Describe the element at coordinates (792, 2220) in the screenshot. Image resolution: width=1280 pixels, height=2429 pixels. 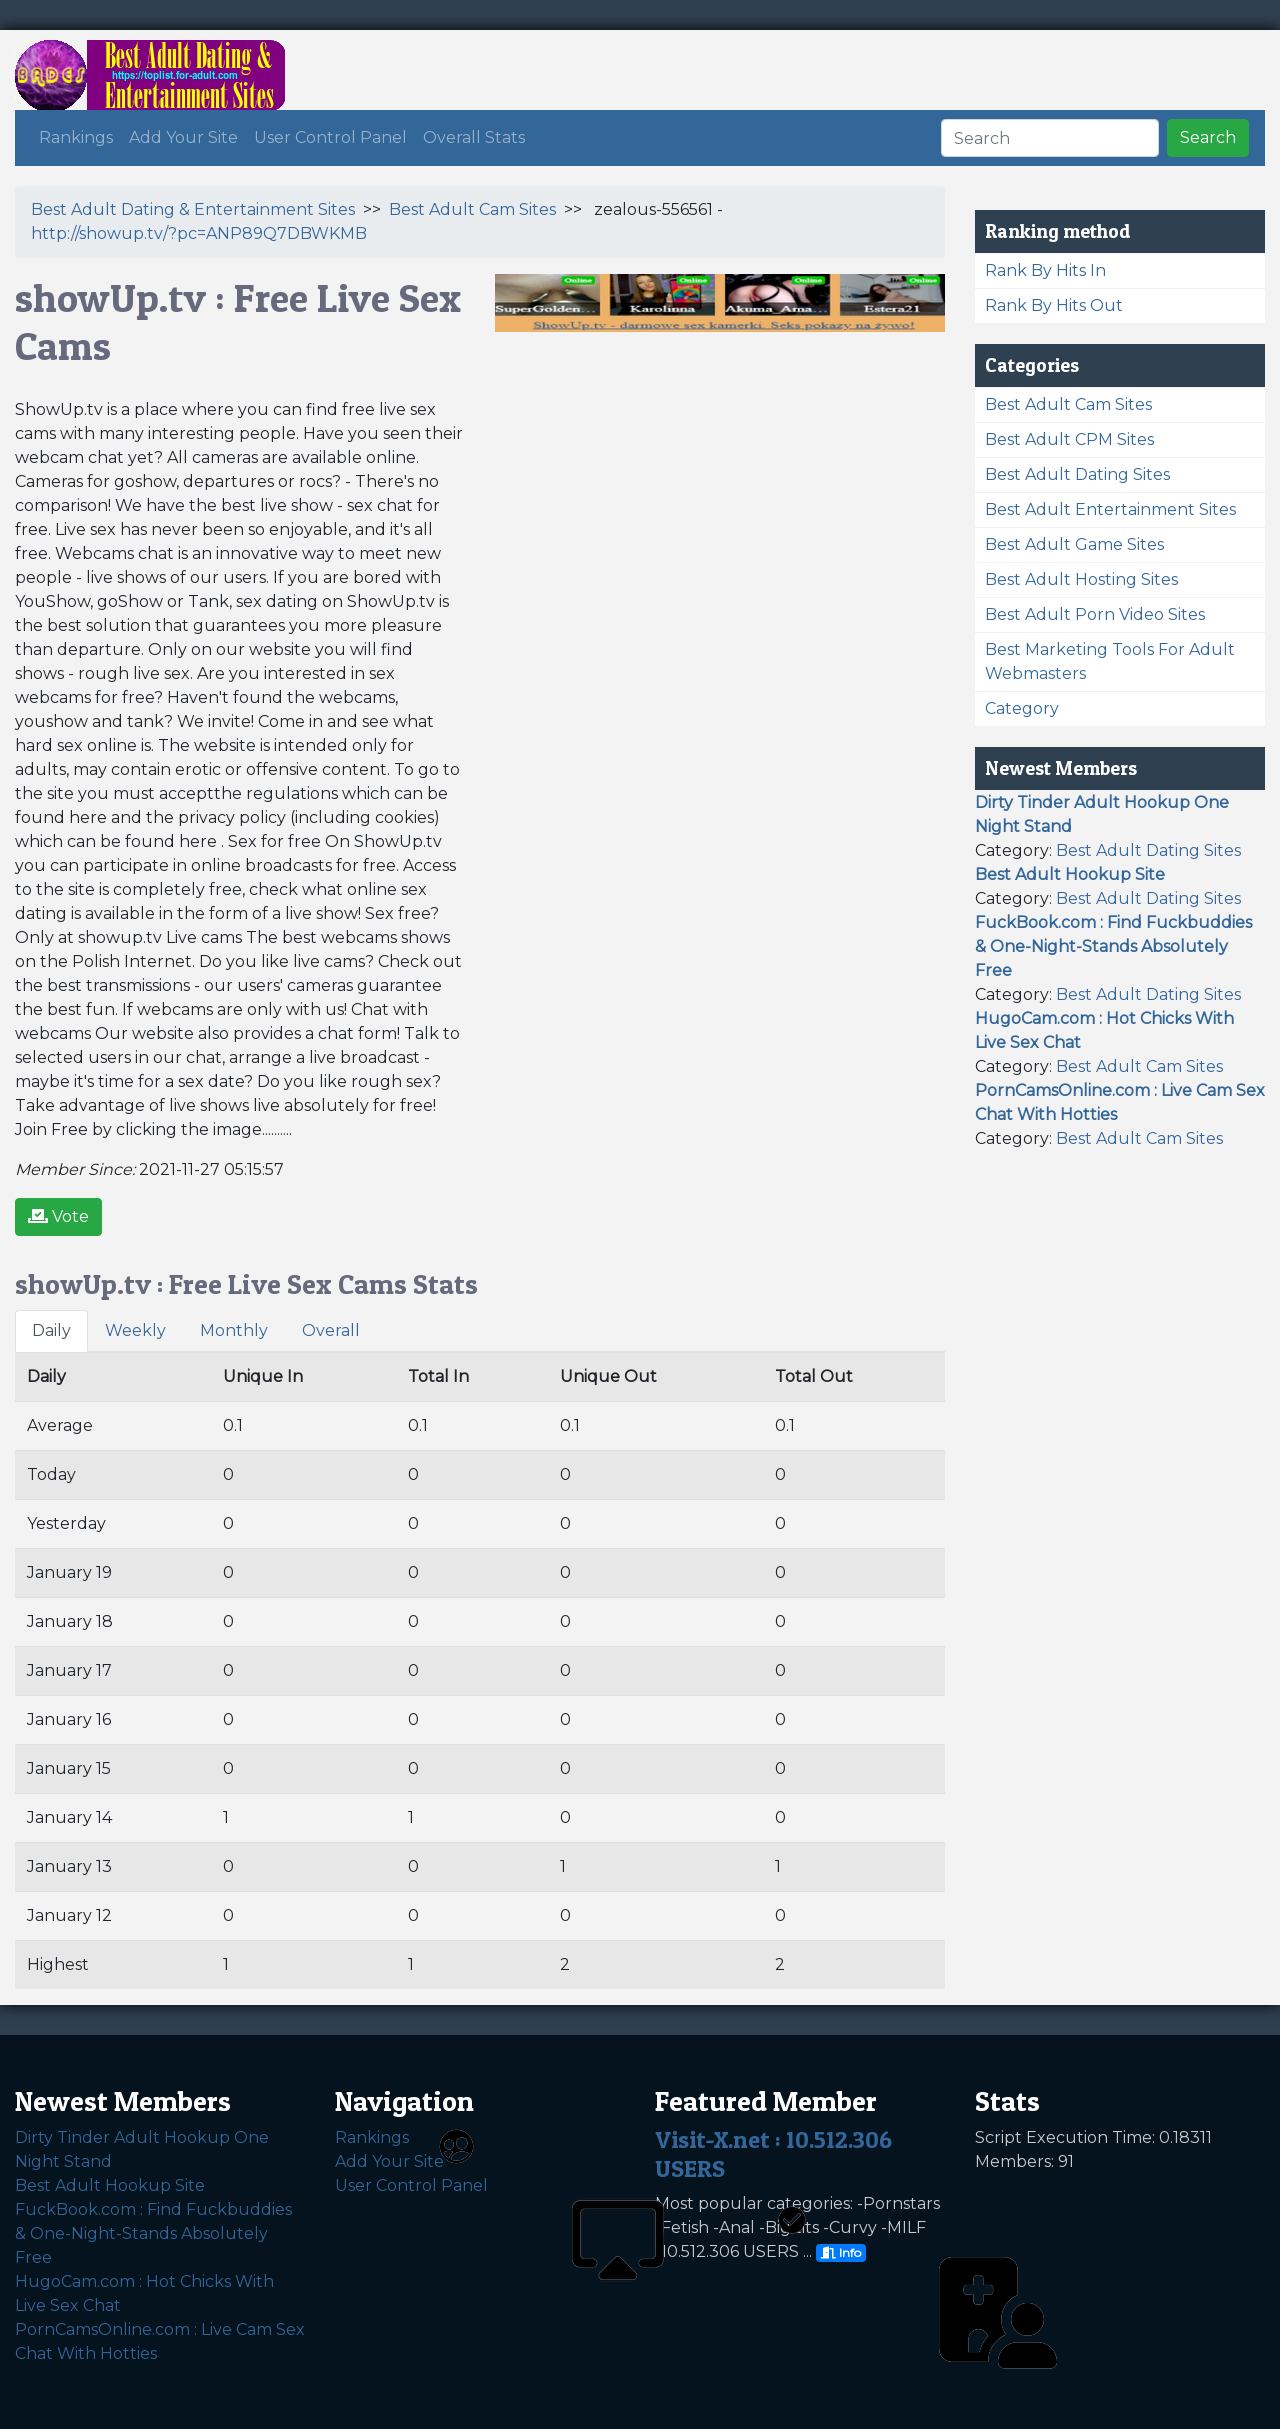
I see `indicates a completed or successful action` at that location.